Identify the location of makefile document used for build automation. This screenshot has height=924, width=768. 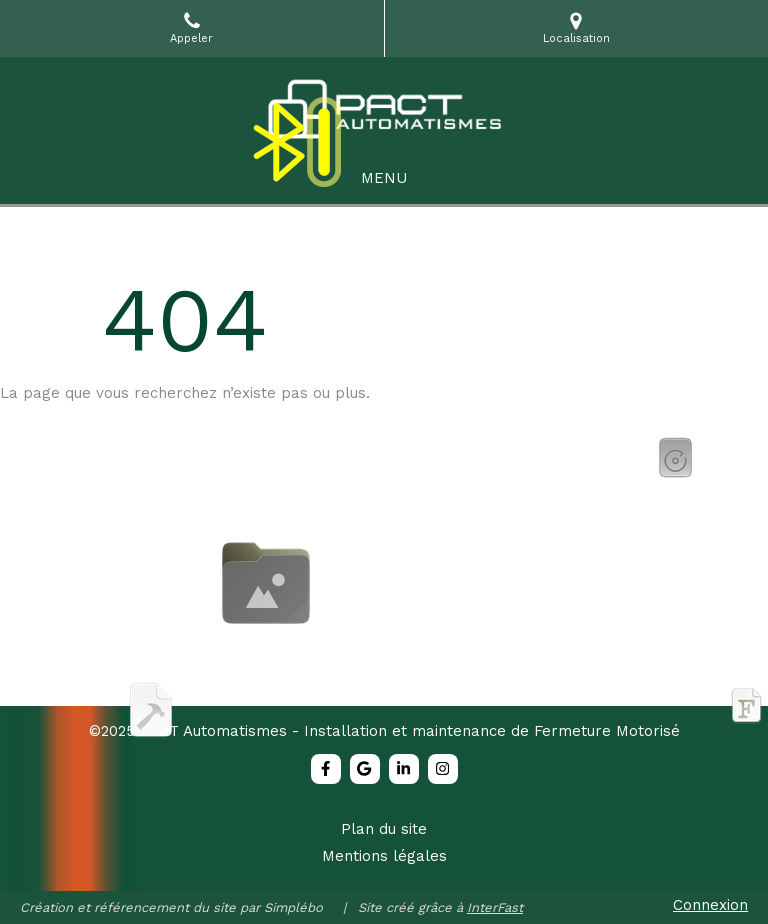
(151, 710).